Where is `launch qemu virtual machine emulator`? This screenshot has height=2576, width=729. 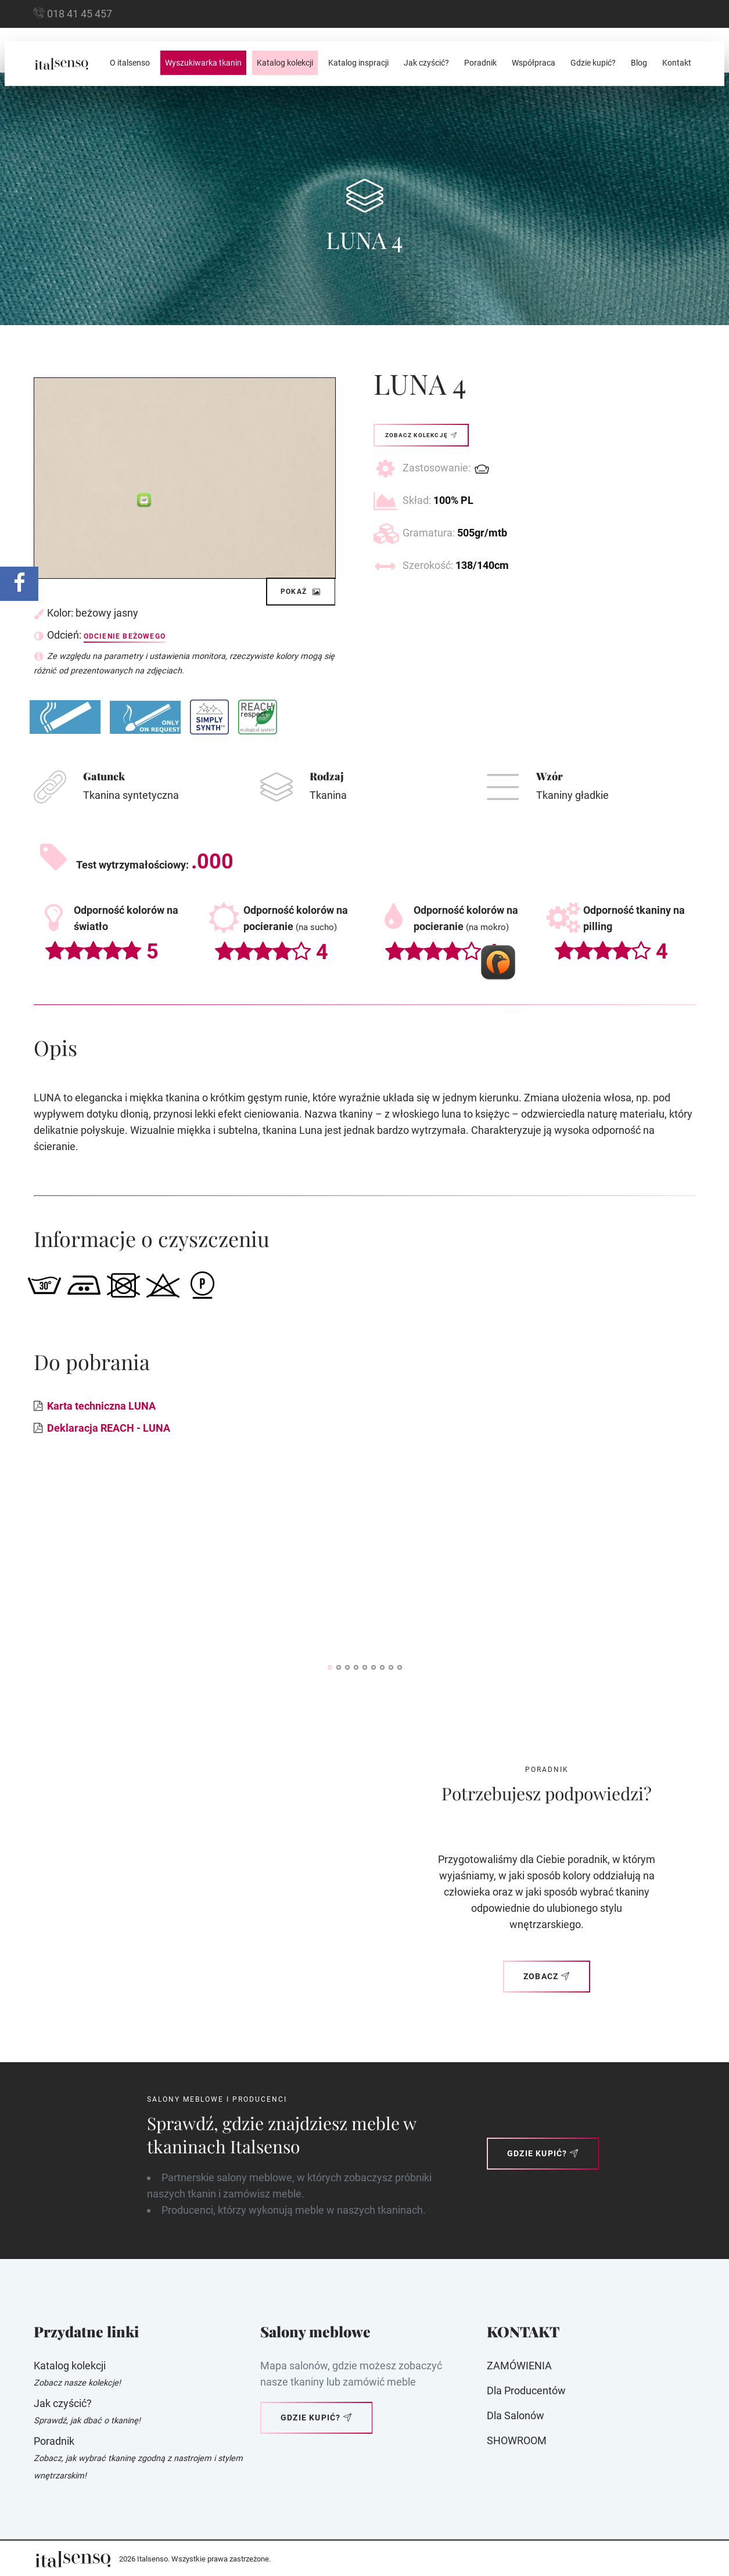
launch qemu virtual machine emulator is located at coordinates (498, 962).